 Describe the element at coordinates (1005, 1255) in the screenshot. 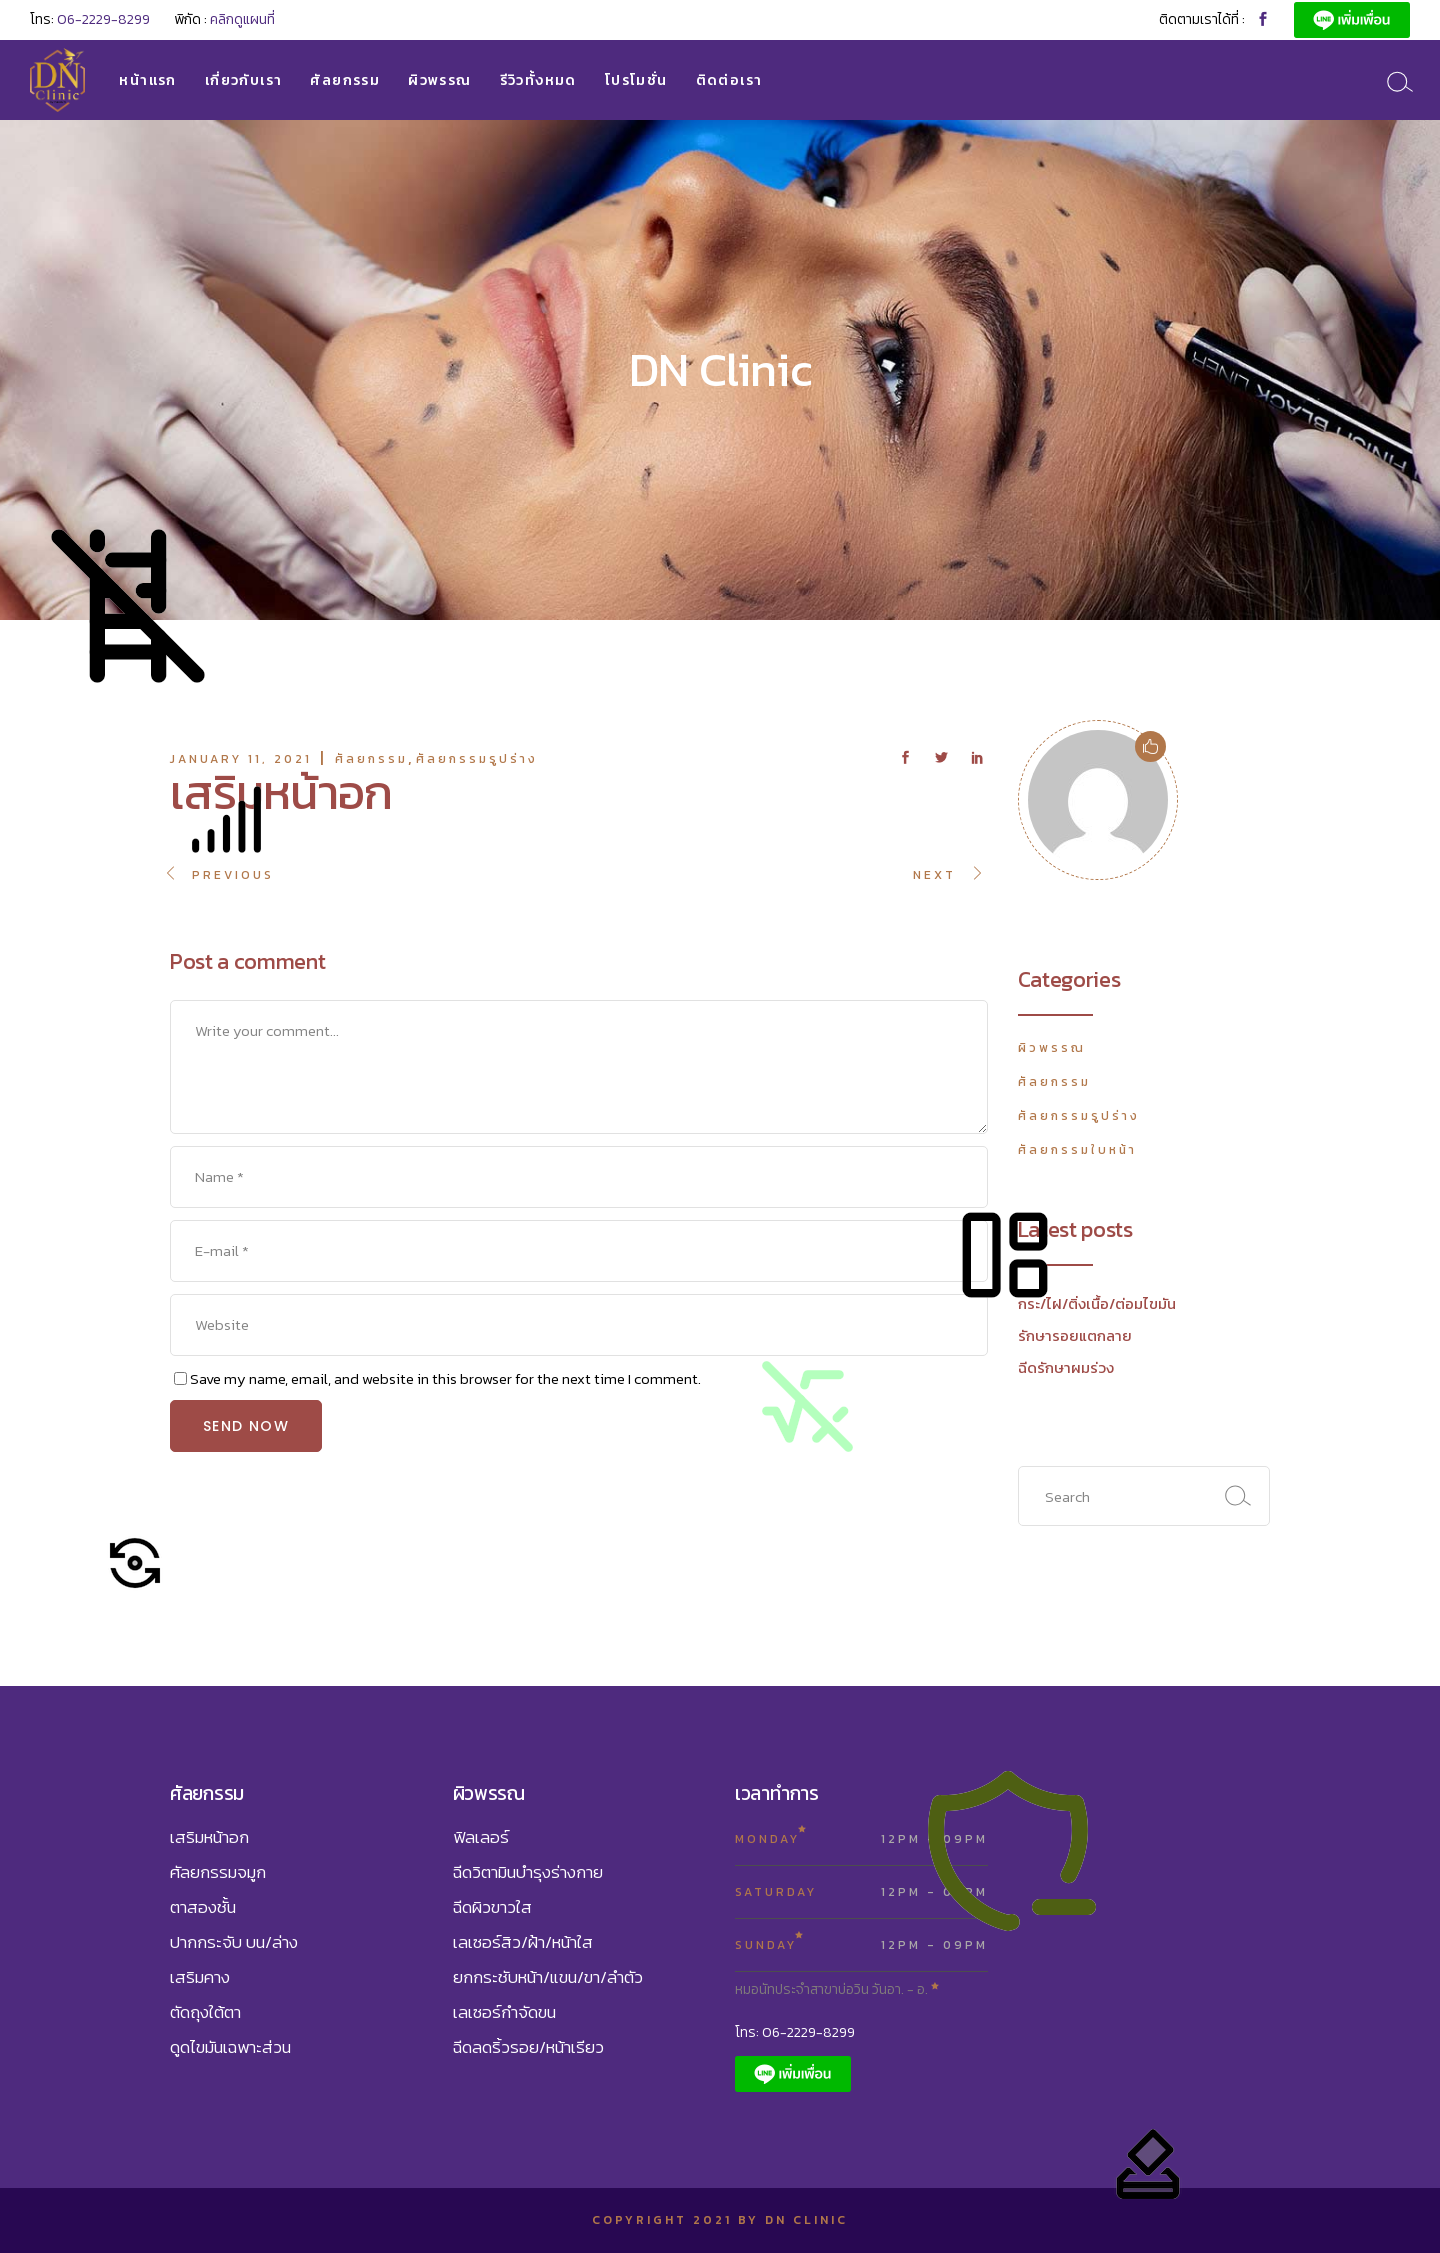

I see `toggle left sidebar panel` at that location.